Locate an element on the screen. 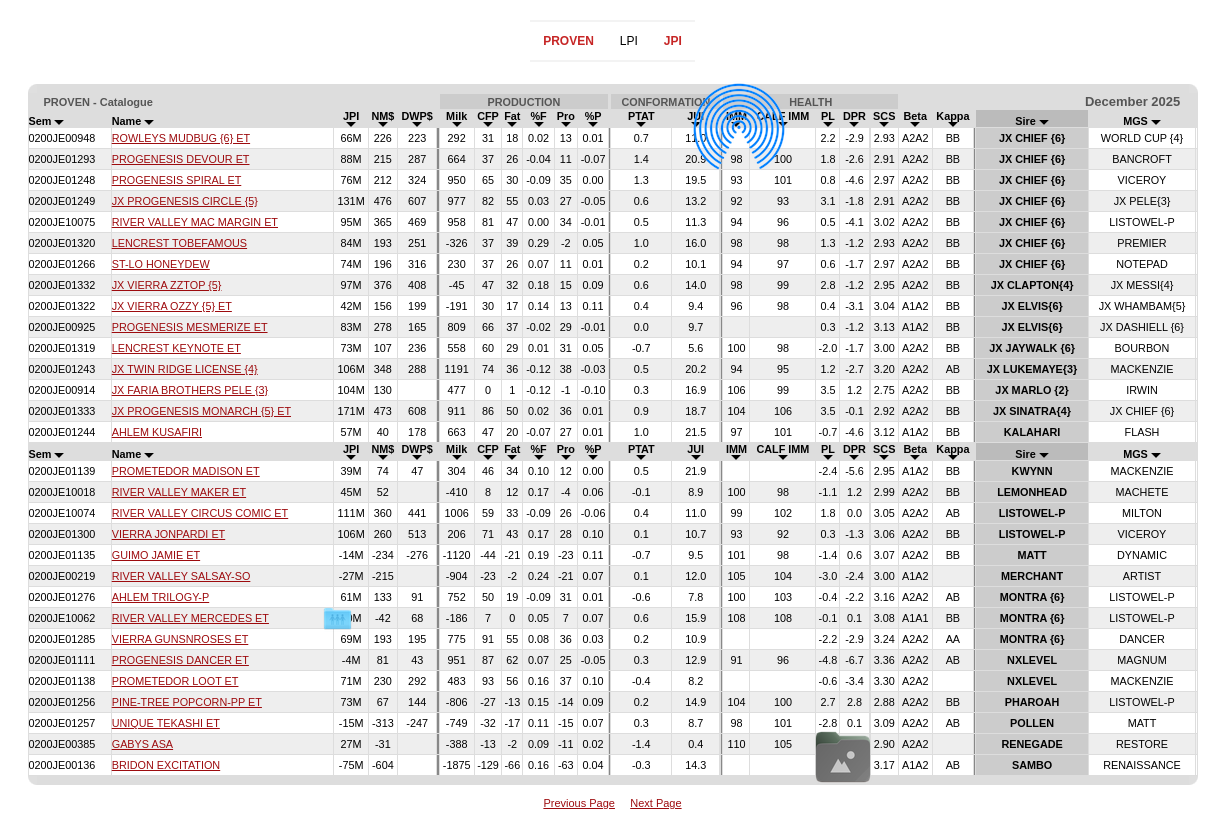 This screenshot has width=1225, height=831. share files wirelessly via AirDrop is located at coordinates (739, 129).